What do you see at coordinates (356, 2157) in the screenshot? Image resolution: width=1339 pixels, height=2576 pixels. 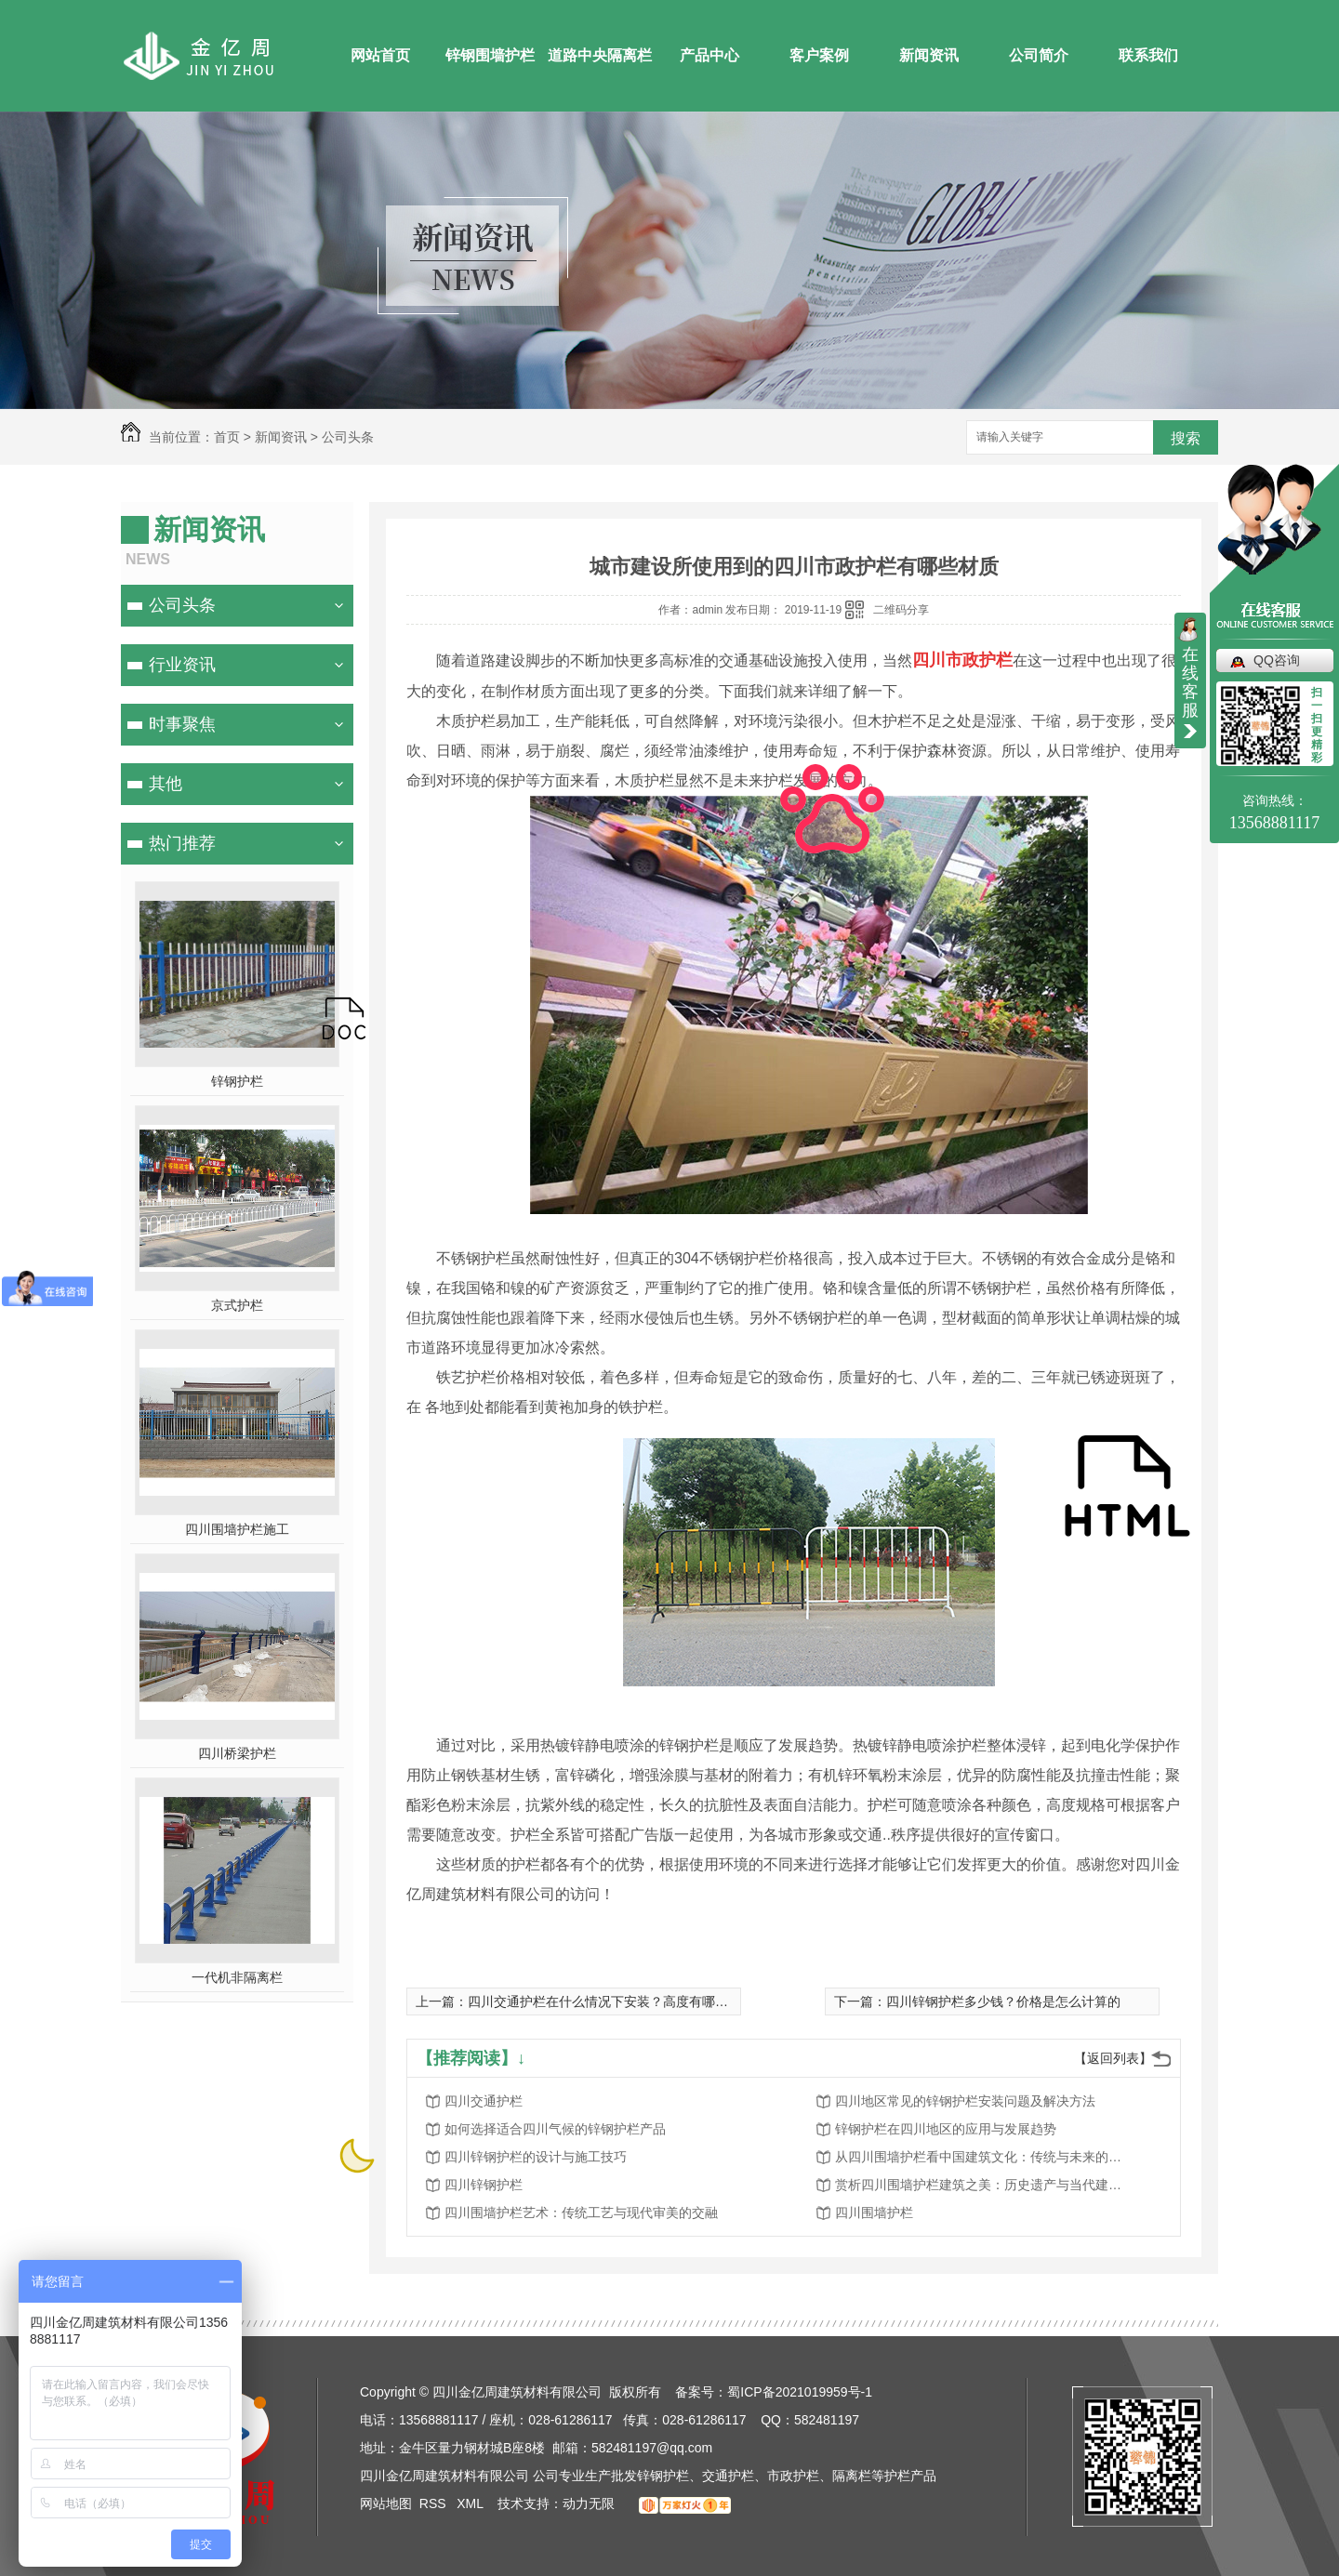 I see `toggle dark mode or night theme` at bounding box center [356, 2157].